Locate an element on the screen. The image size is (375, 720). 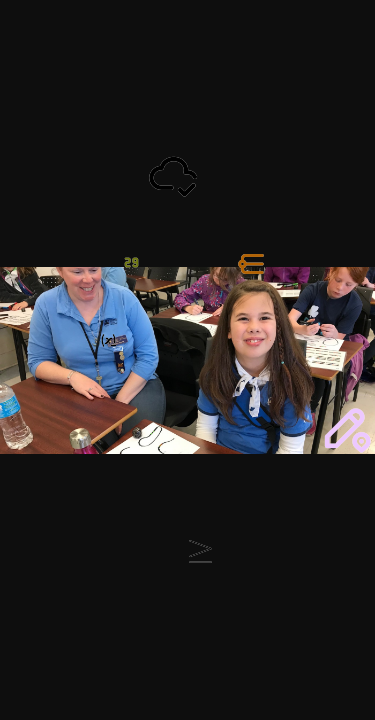
indicates day 29 on a calendar or date picker is located at coordinates (131, 262).